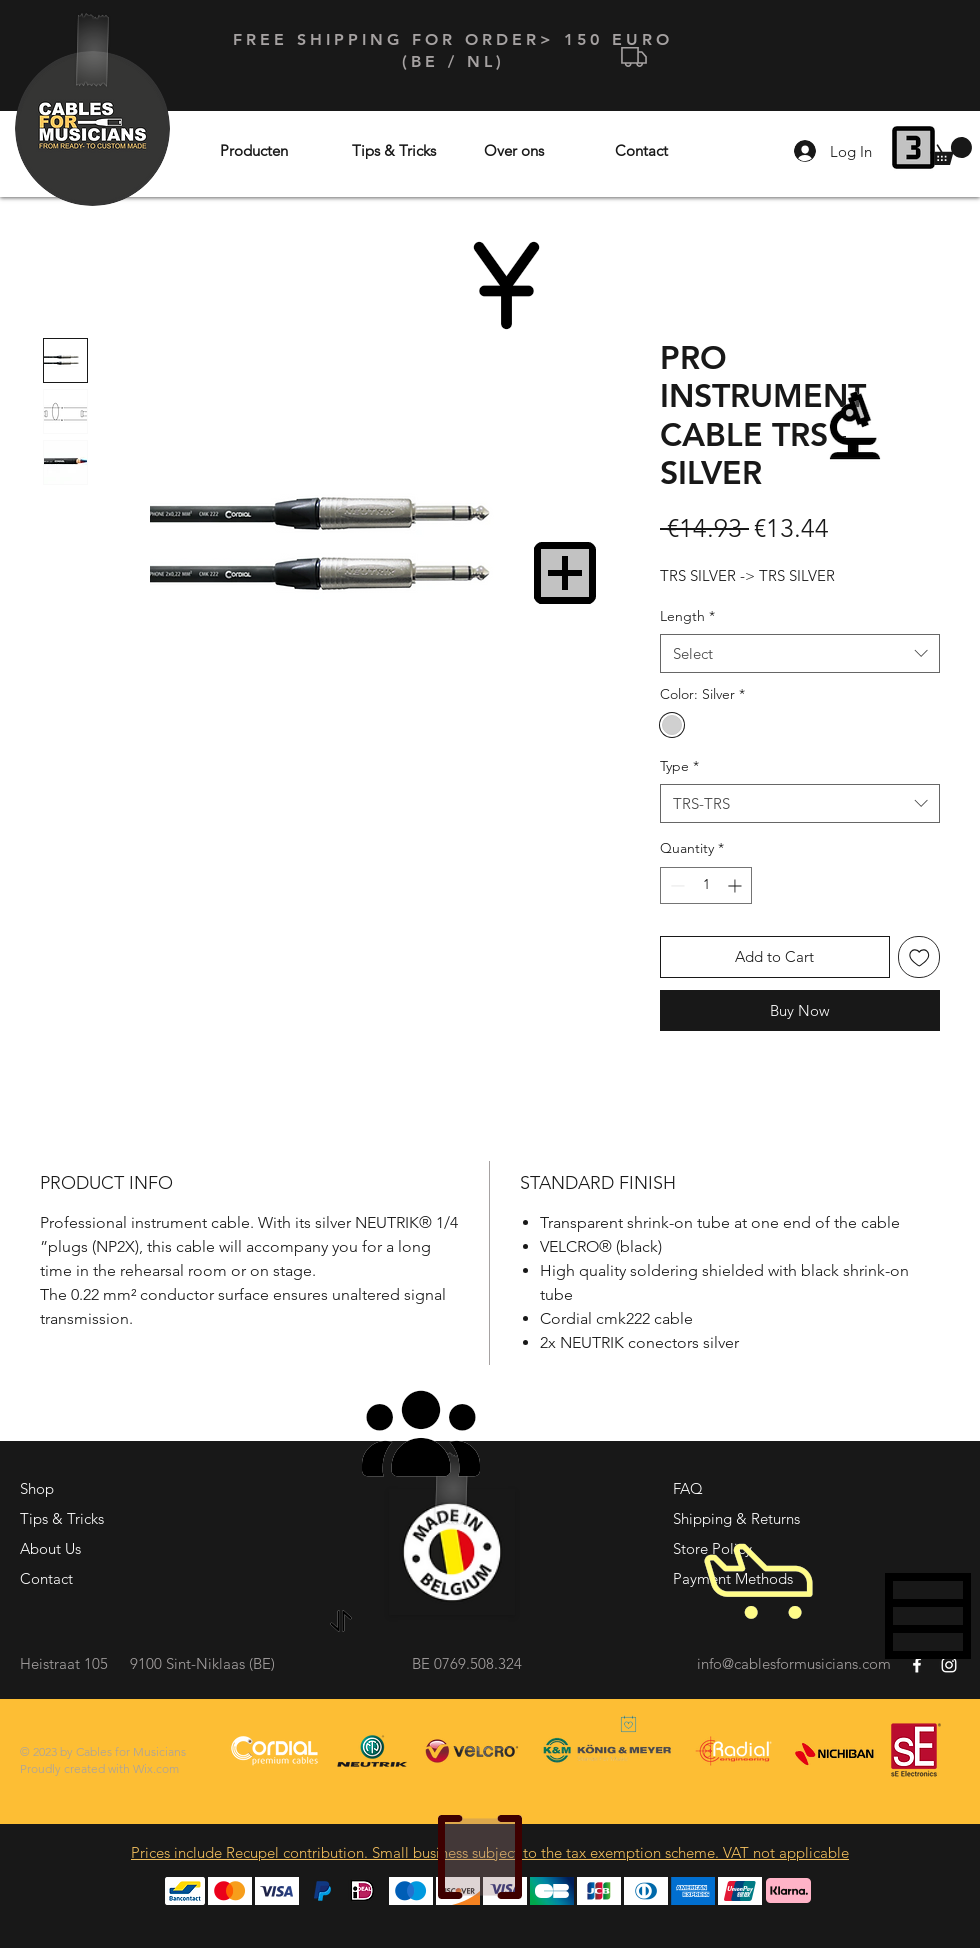  I want to click on select option 3 in a numbered list, so click(913, 147).